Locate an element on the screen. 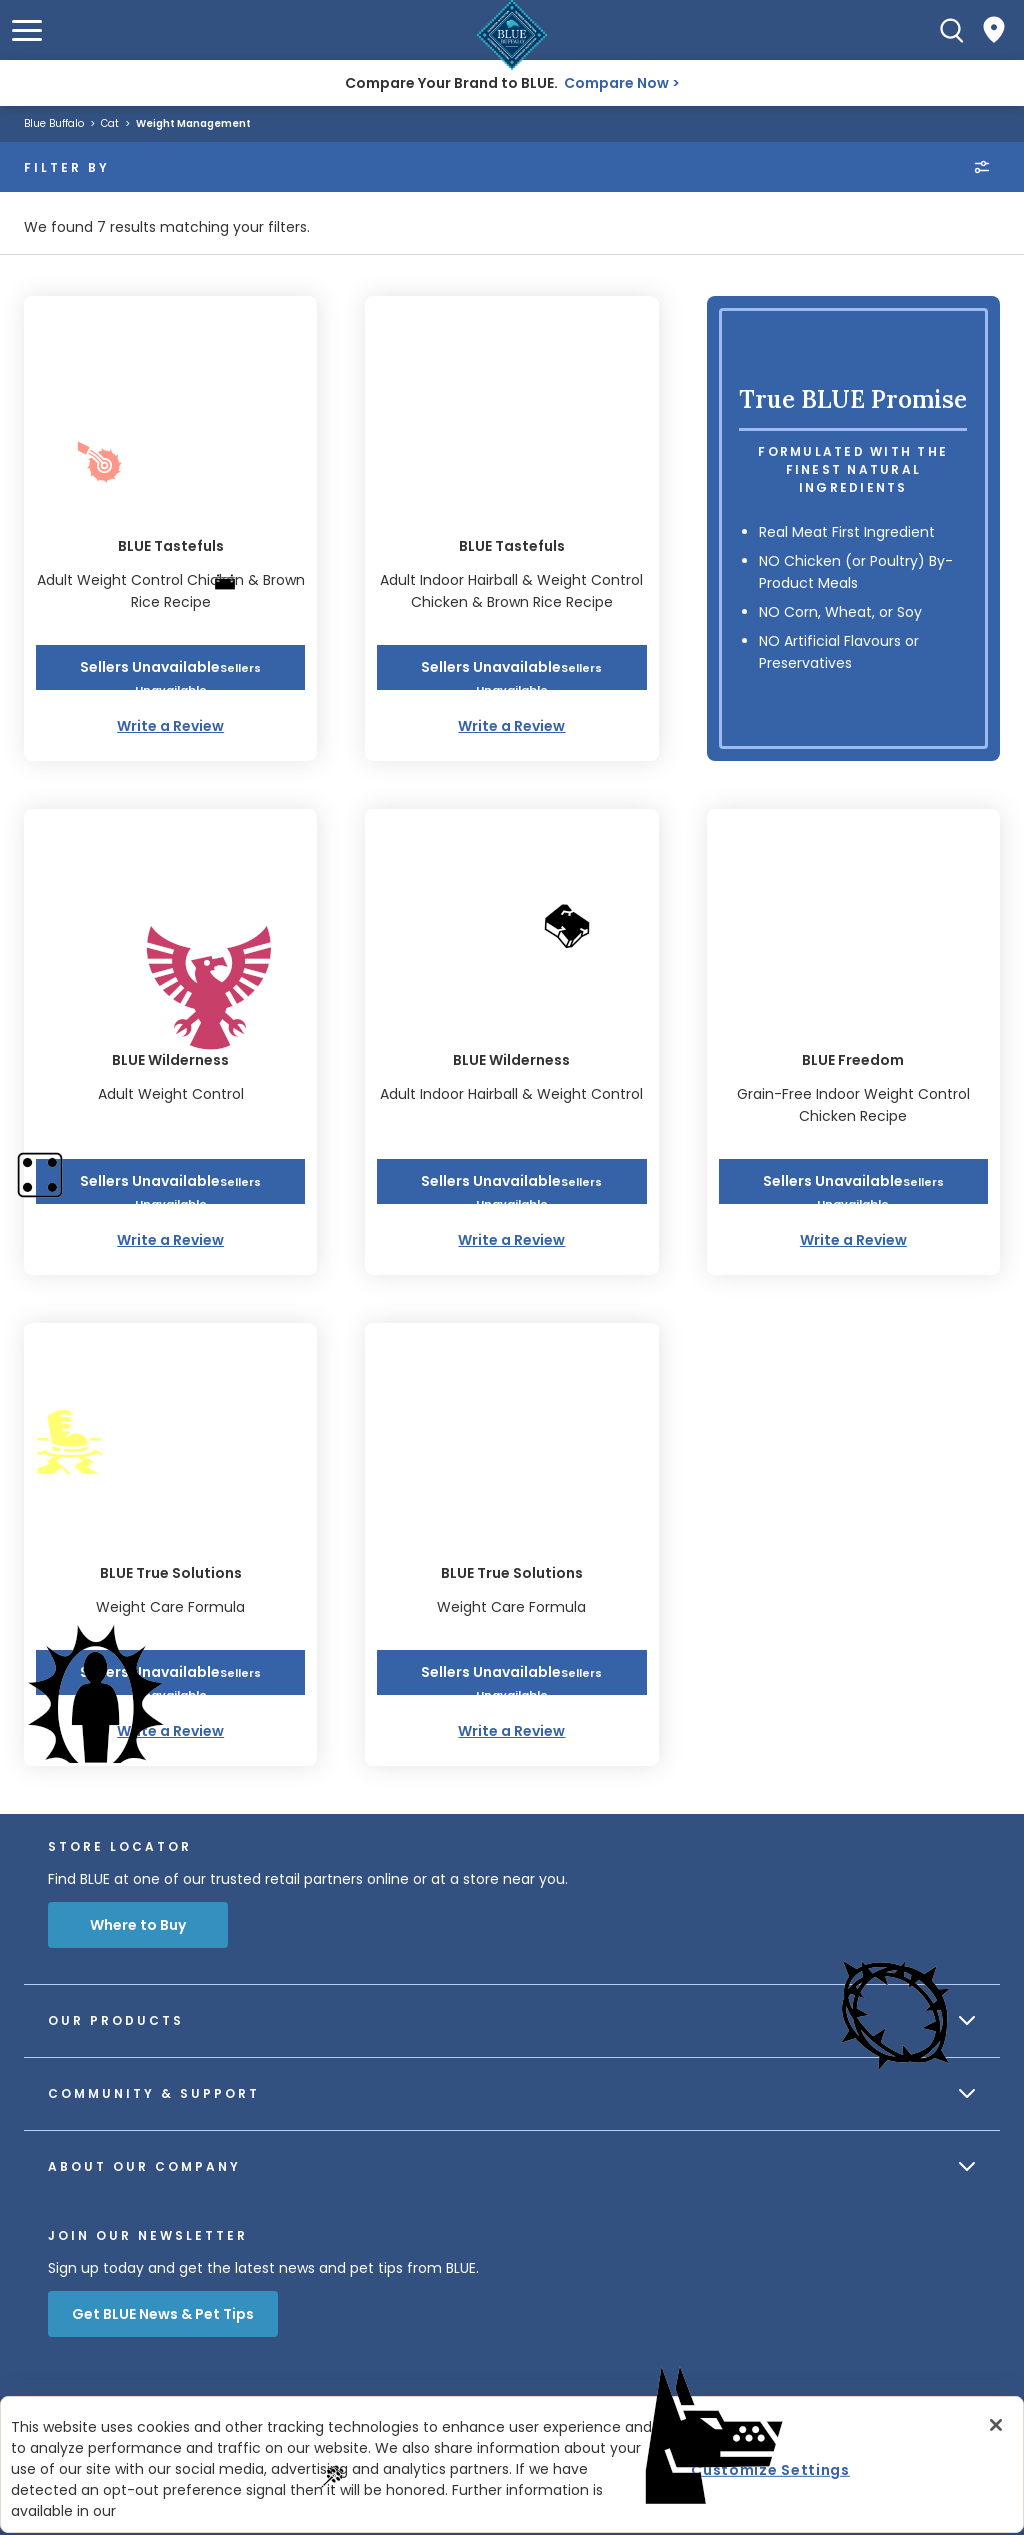  represents a guild, clan, or faction emblem is located at coordinates (208, 986).